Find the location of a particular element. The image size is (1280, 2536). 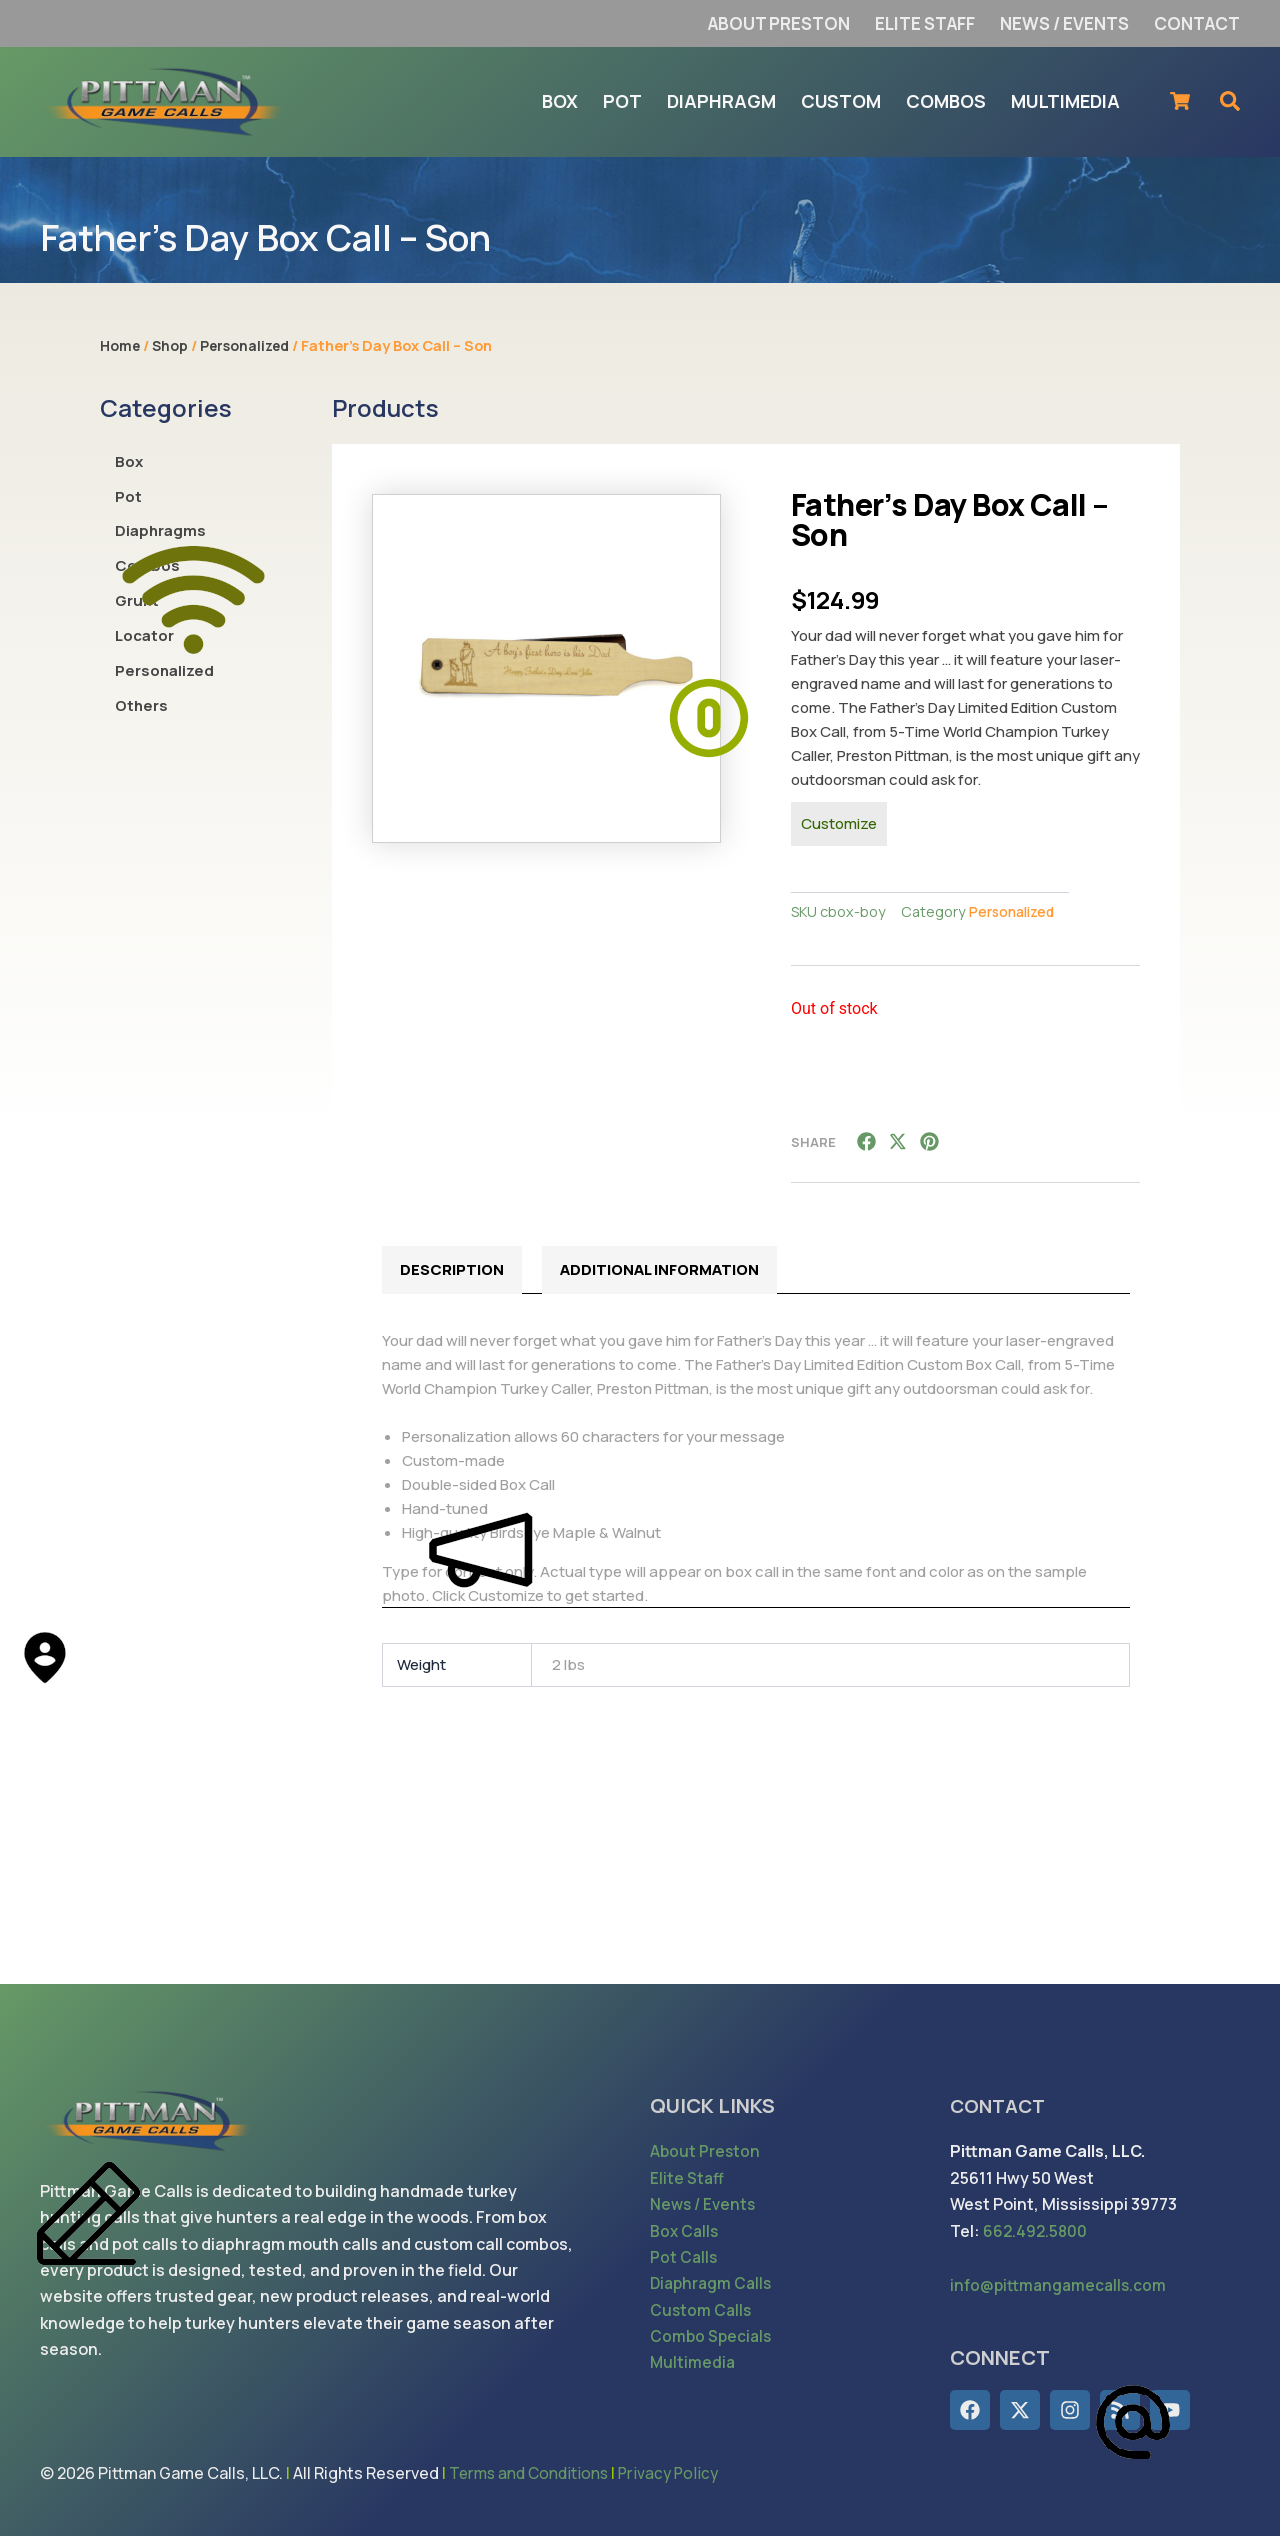

edit text or content is located at coordinates (86, 2215).